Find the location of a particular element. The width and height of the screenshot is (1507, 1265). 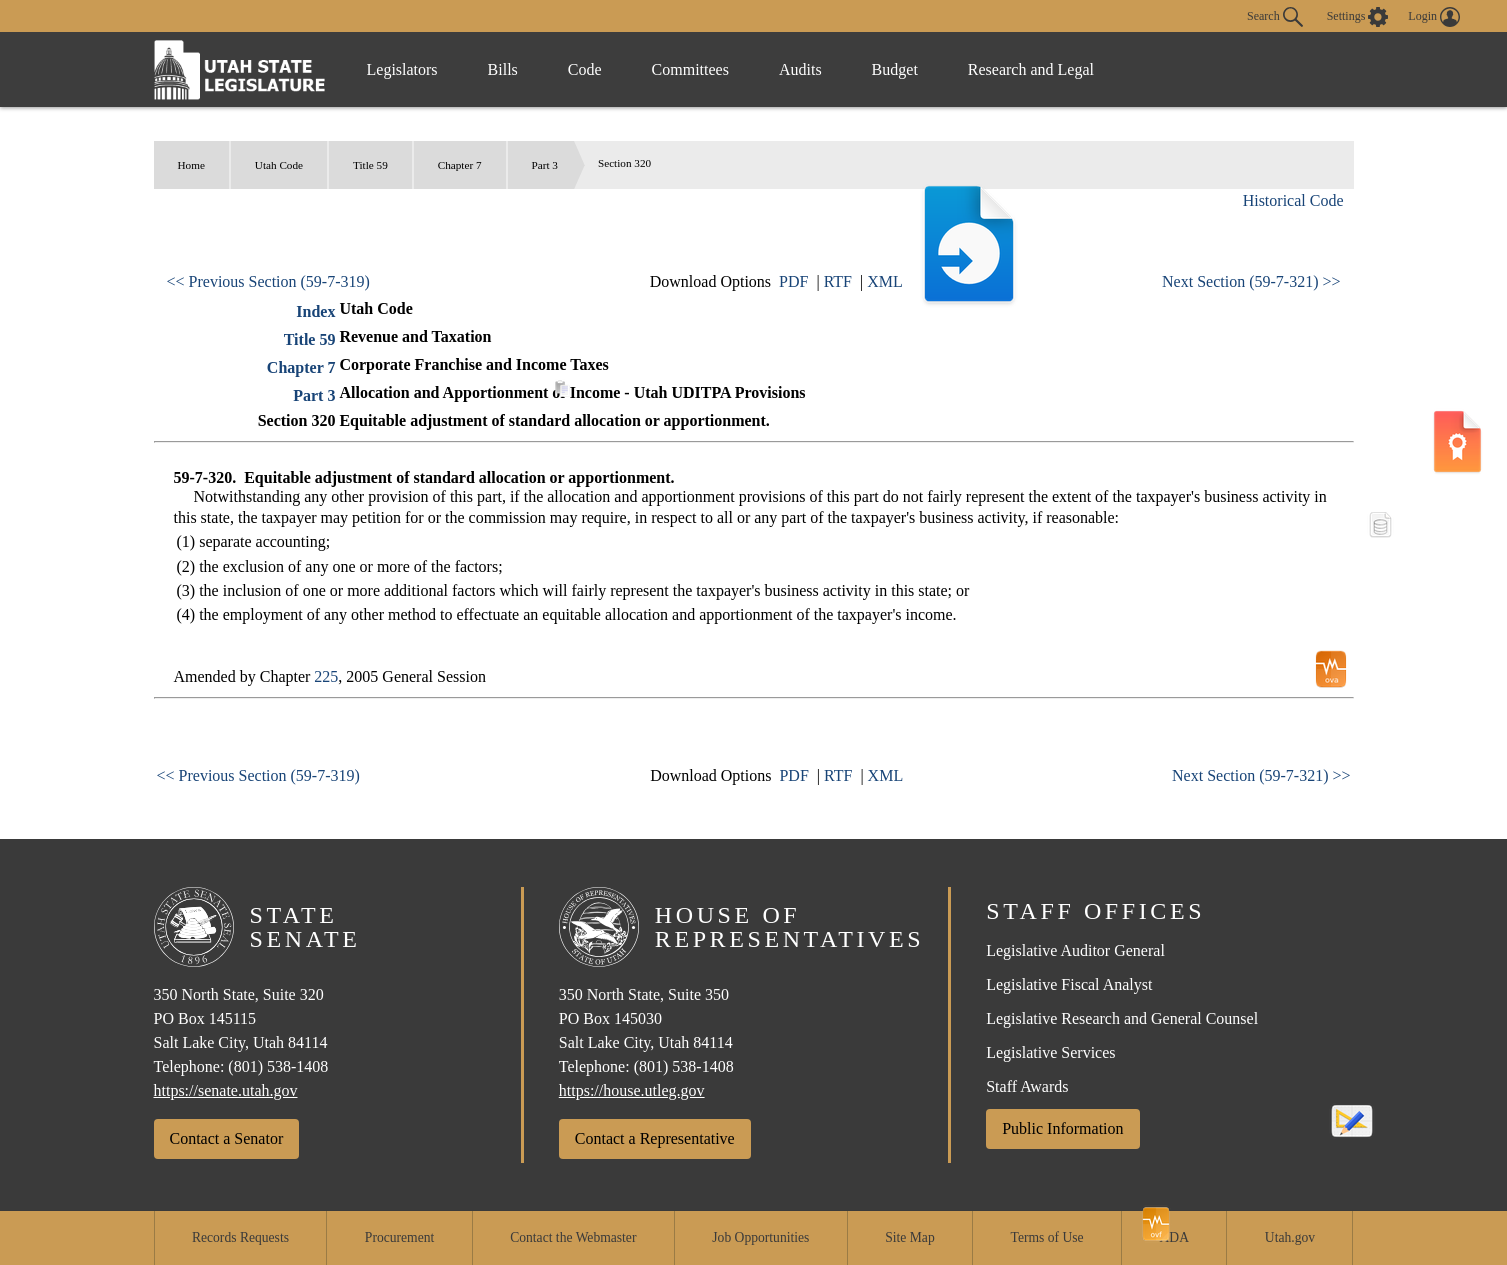

access system accessories and utility applications is located at coordinates (1352, 1121).